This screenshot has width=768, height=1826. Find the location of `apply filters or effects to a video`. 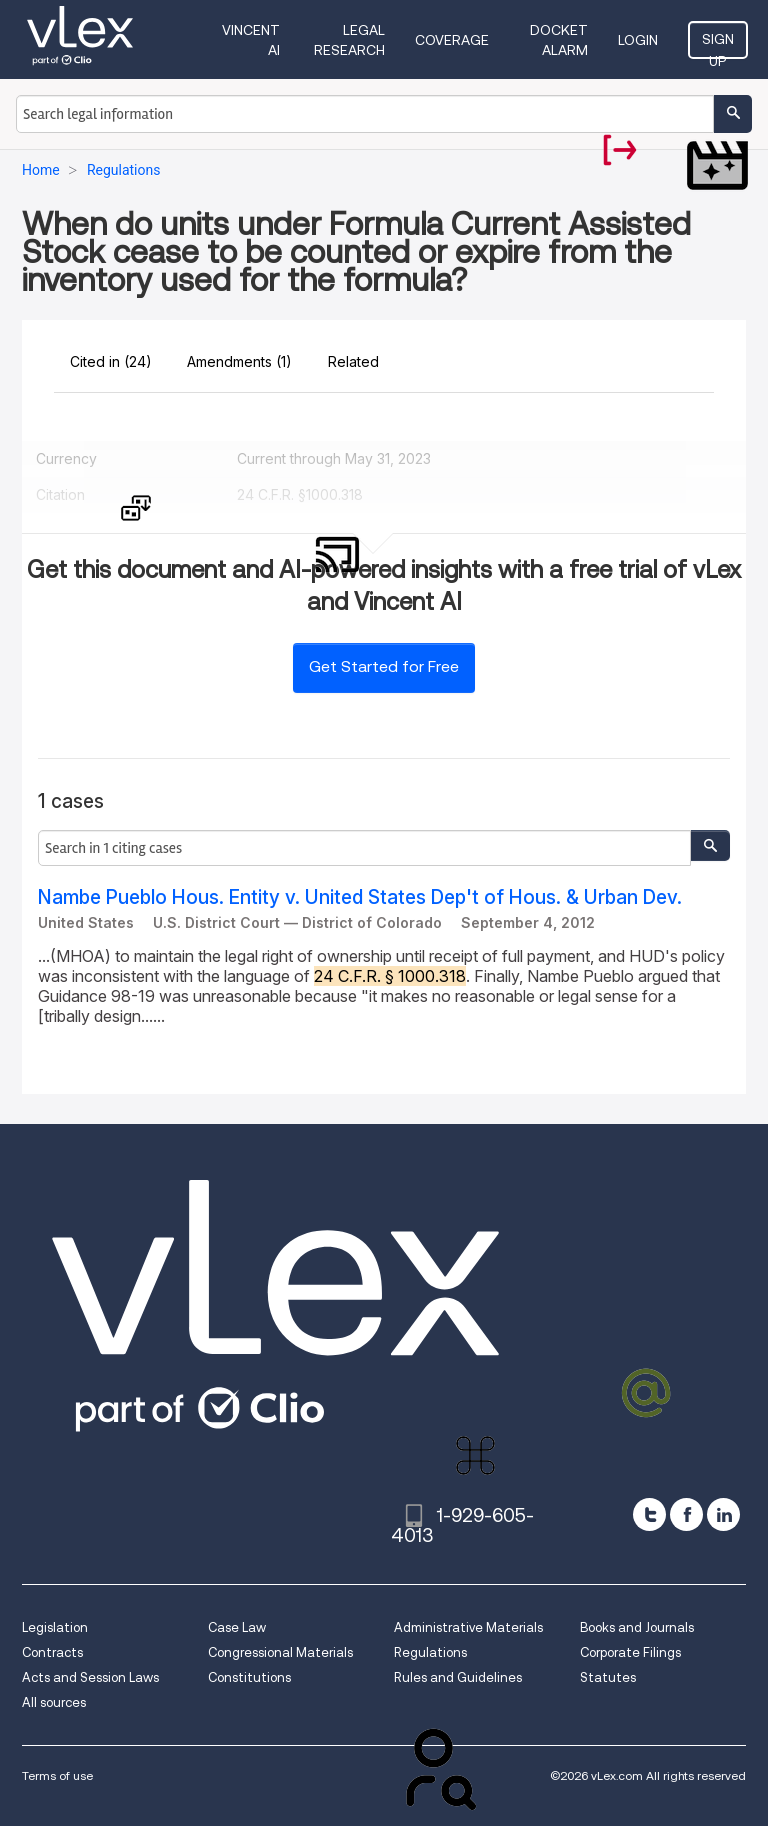

apply filters or effects to a video is located at coordinates (717, 165).